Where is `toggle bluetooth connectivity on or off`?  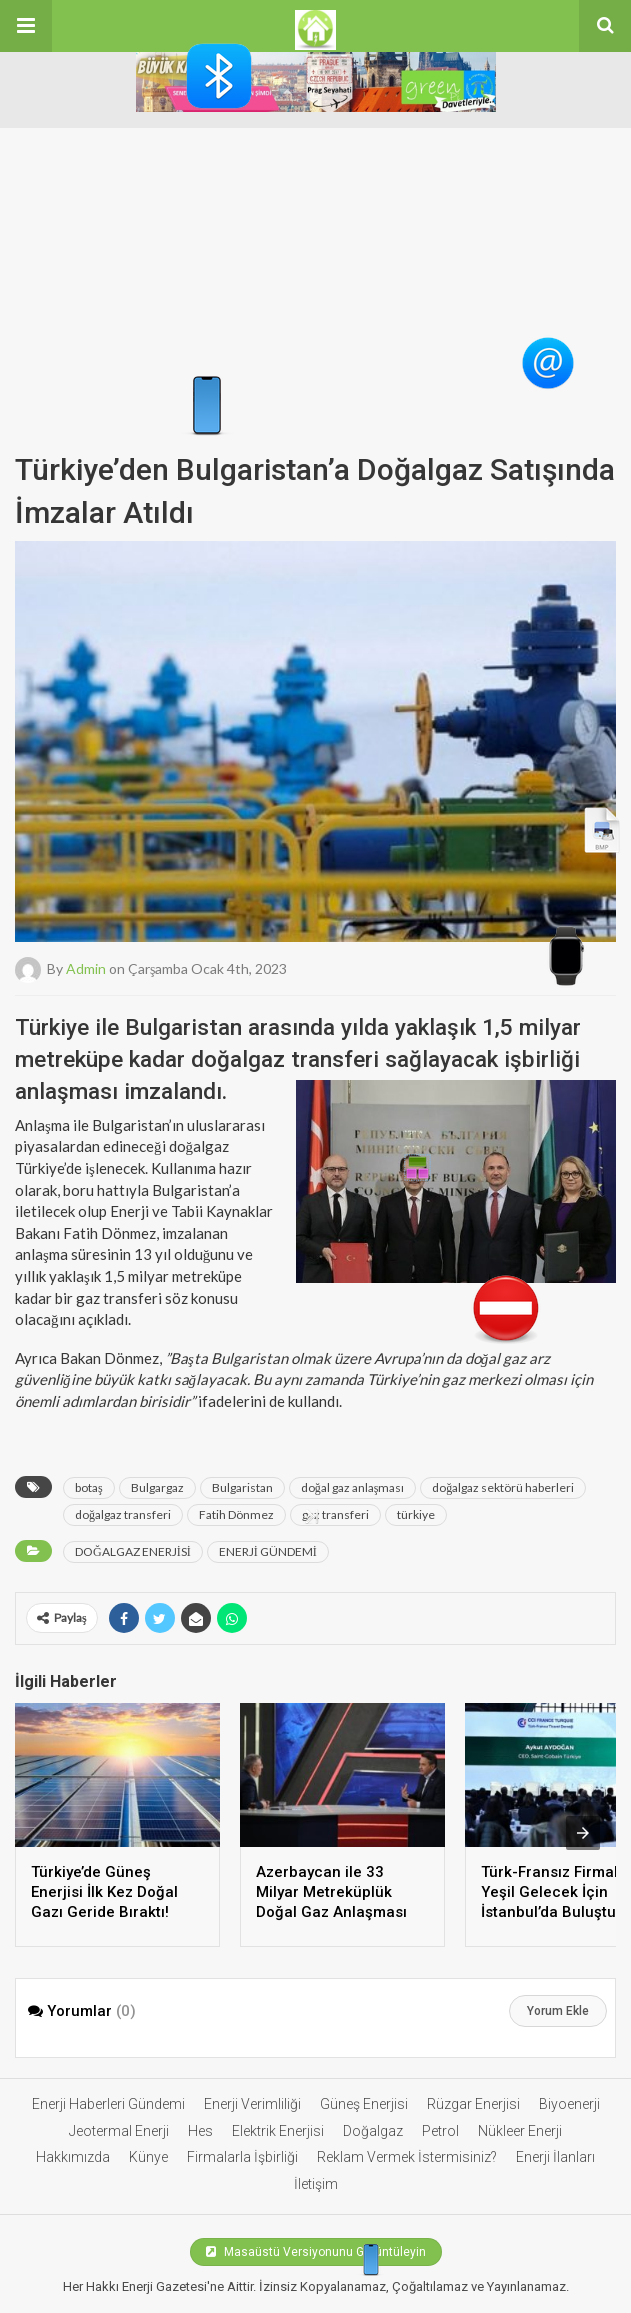
toggle bluetooth connectivity on or off is located at coordinates (219, 76).